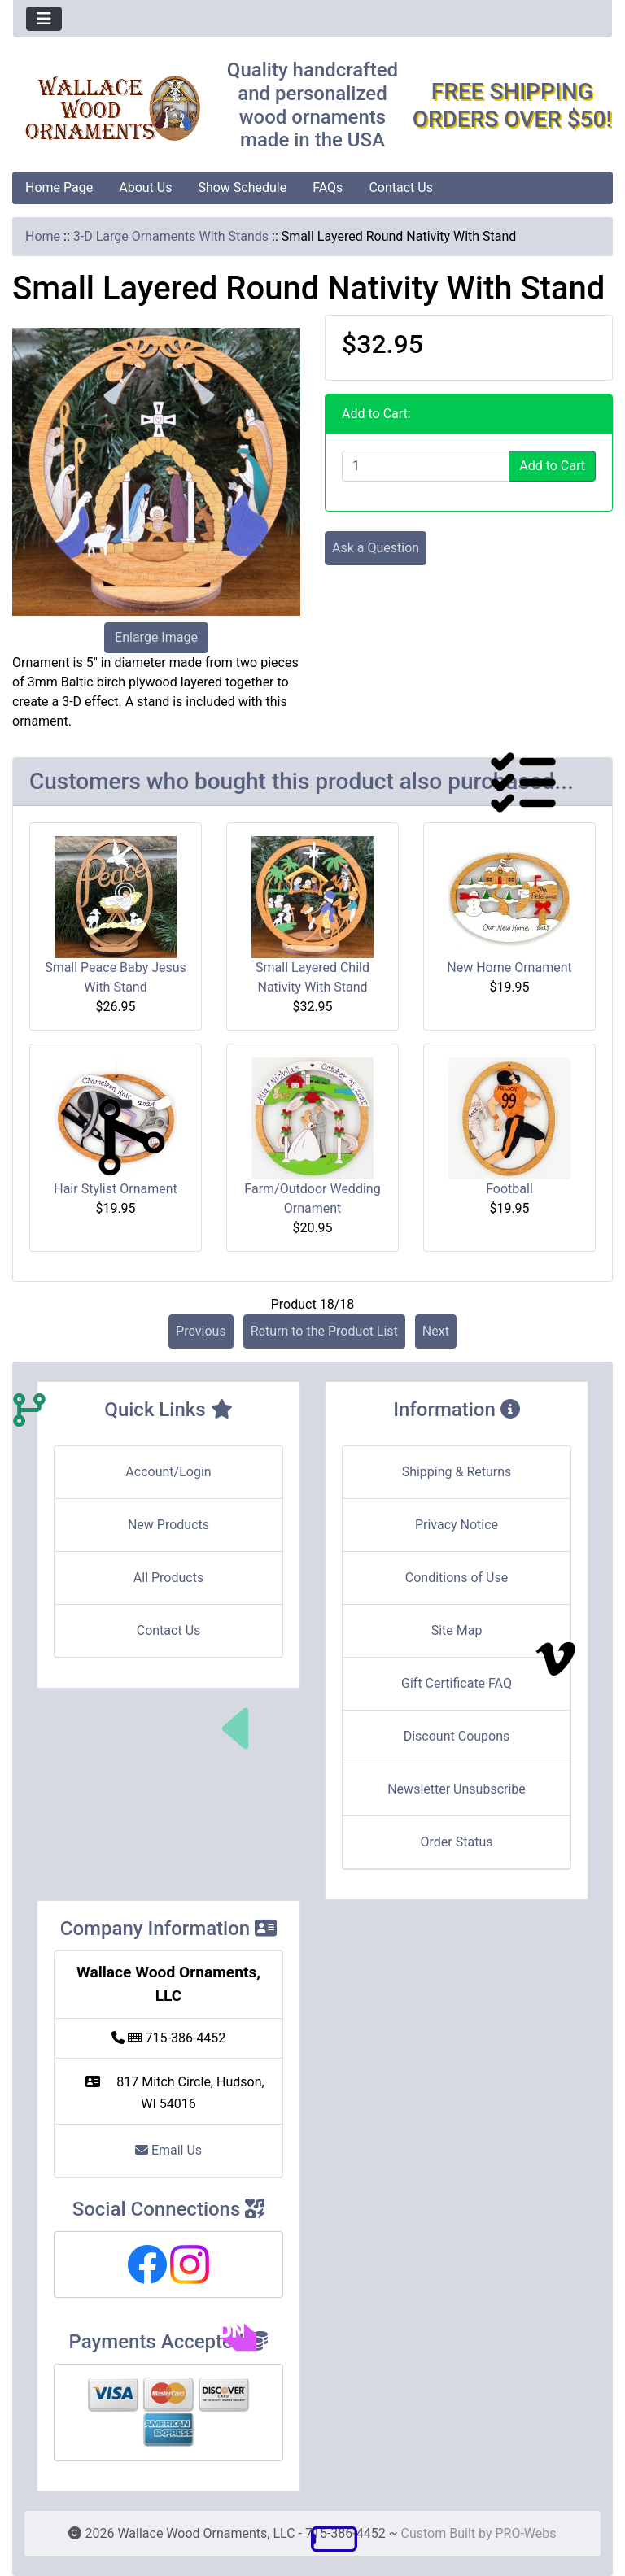 The width and height of the screenshot is (625, 2576). What do you see at coordinates (235, 1728) in the screenshot?
I see `go back to the previous screen` at bounding box center [235, 1728].